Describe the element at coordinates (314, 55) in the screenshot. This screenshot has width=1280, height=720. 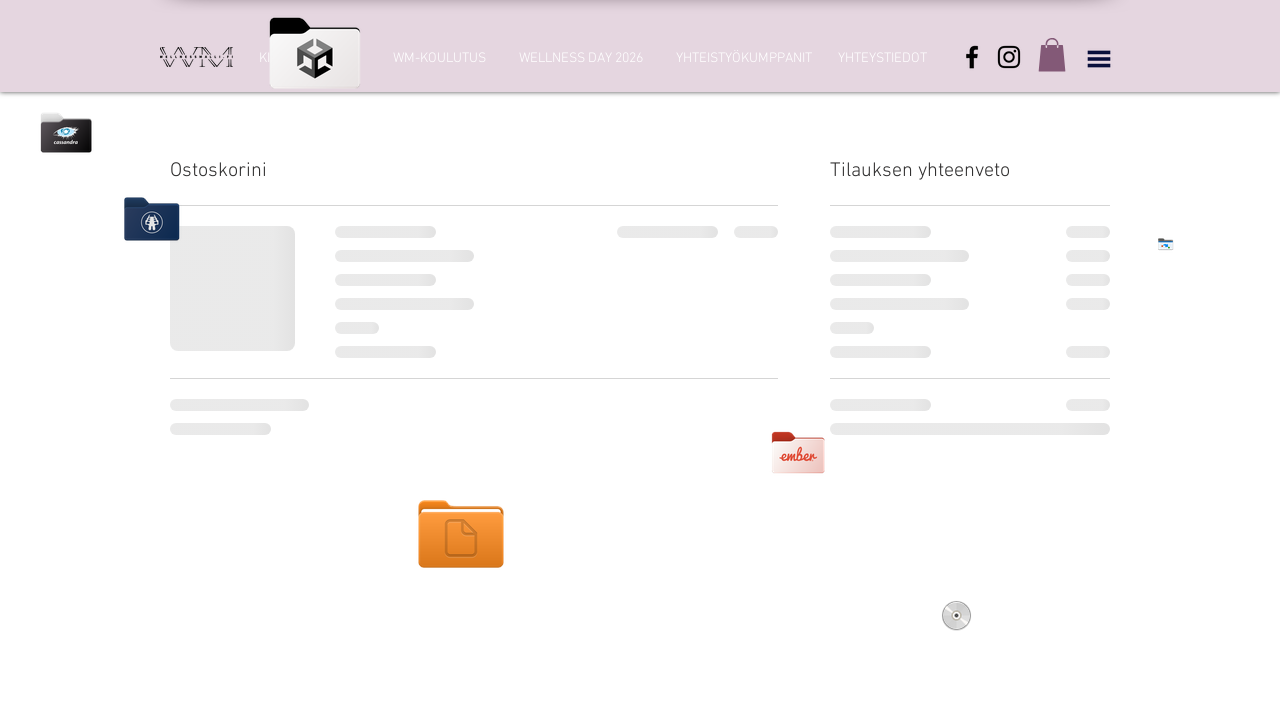
I see `open unity game engine project files` at that location.